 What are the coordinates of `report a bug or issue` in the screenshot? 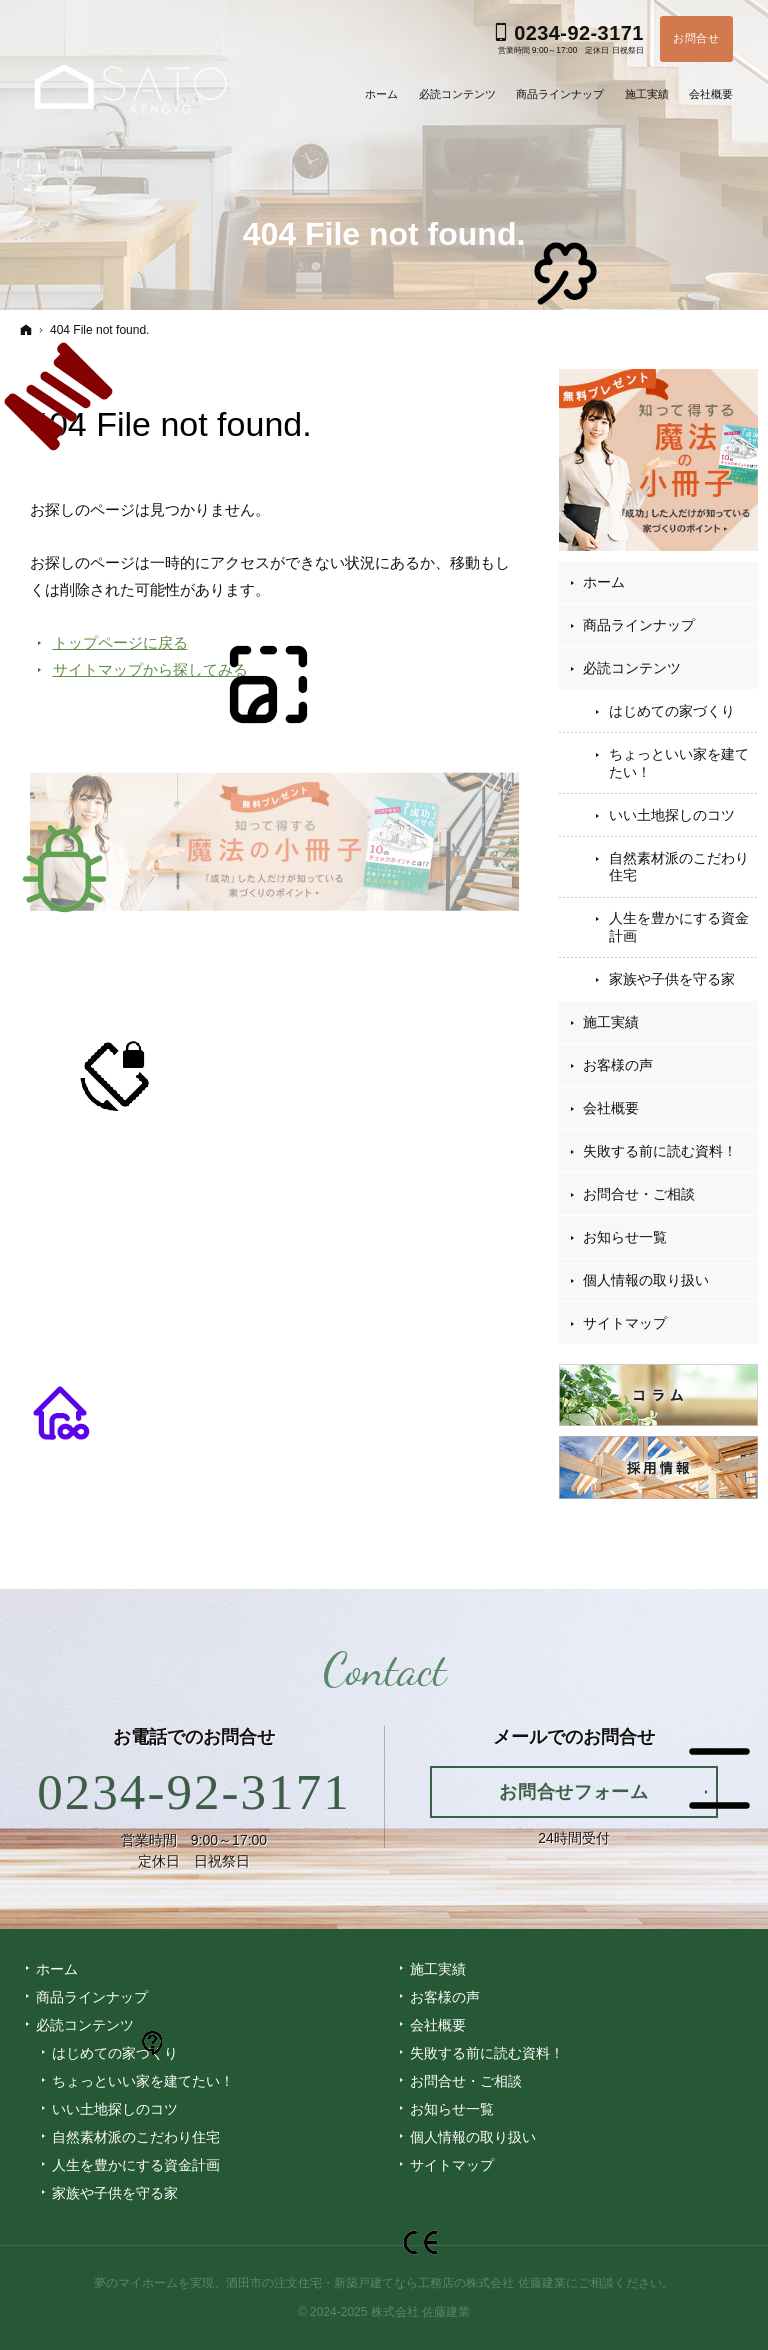 It's located at (64, 870).